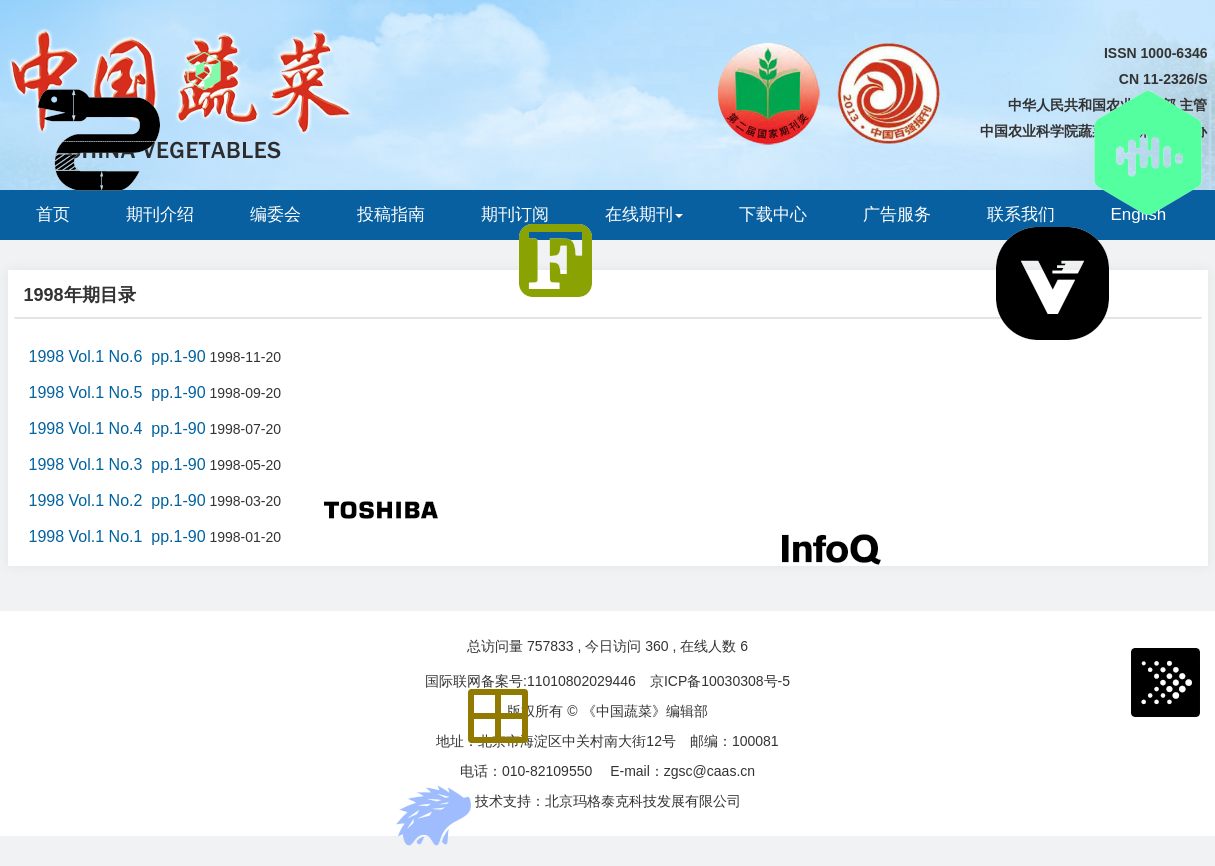 The width and height of the screenshot is (1215, 866). I want to click on visit the InfoQ website, so click(831, 549).